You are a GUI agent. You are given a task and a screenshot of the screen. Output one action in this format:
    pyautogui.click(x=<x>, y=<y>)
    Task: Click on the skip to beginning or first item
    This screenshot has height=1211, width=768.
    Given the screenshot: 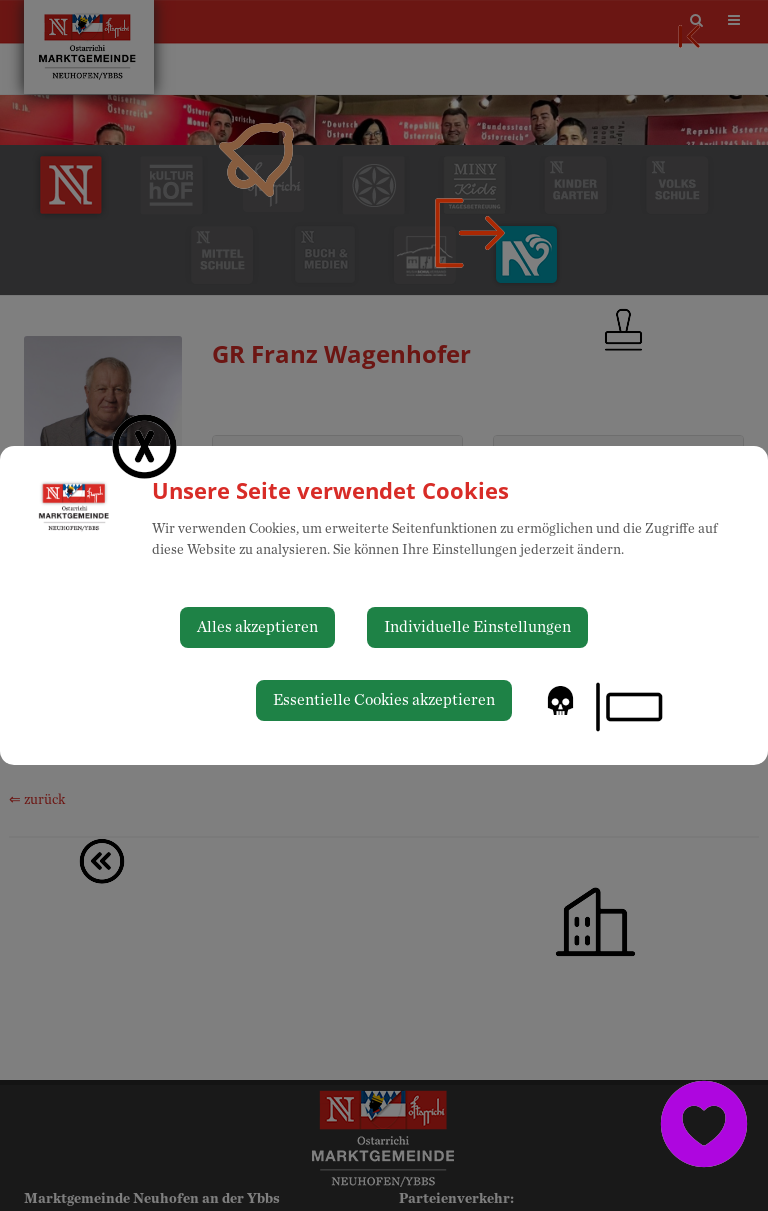 What is the action you would take?
    pyautogui.click(x=688, y=36)
    